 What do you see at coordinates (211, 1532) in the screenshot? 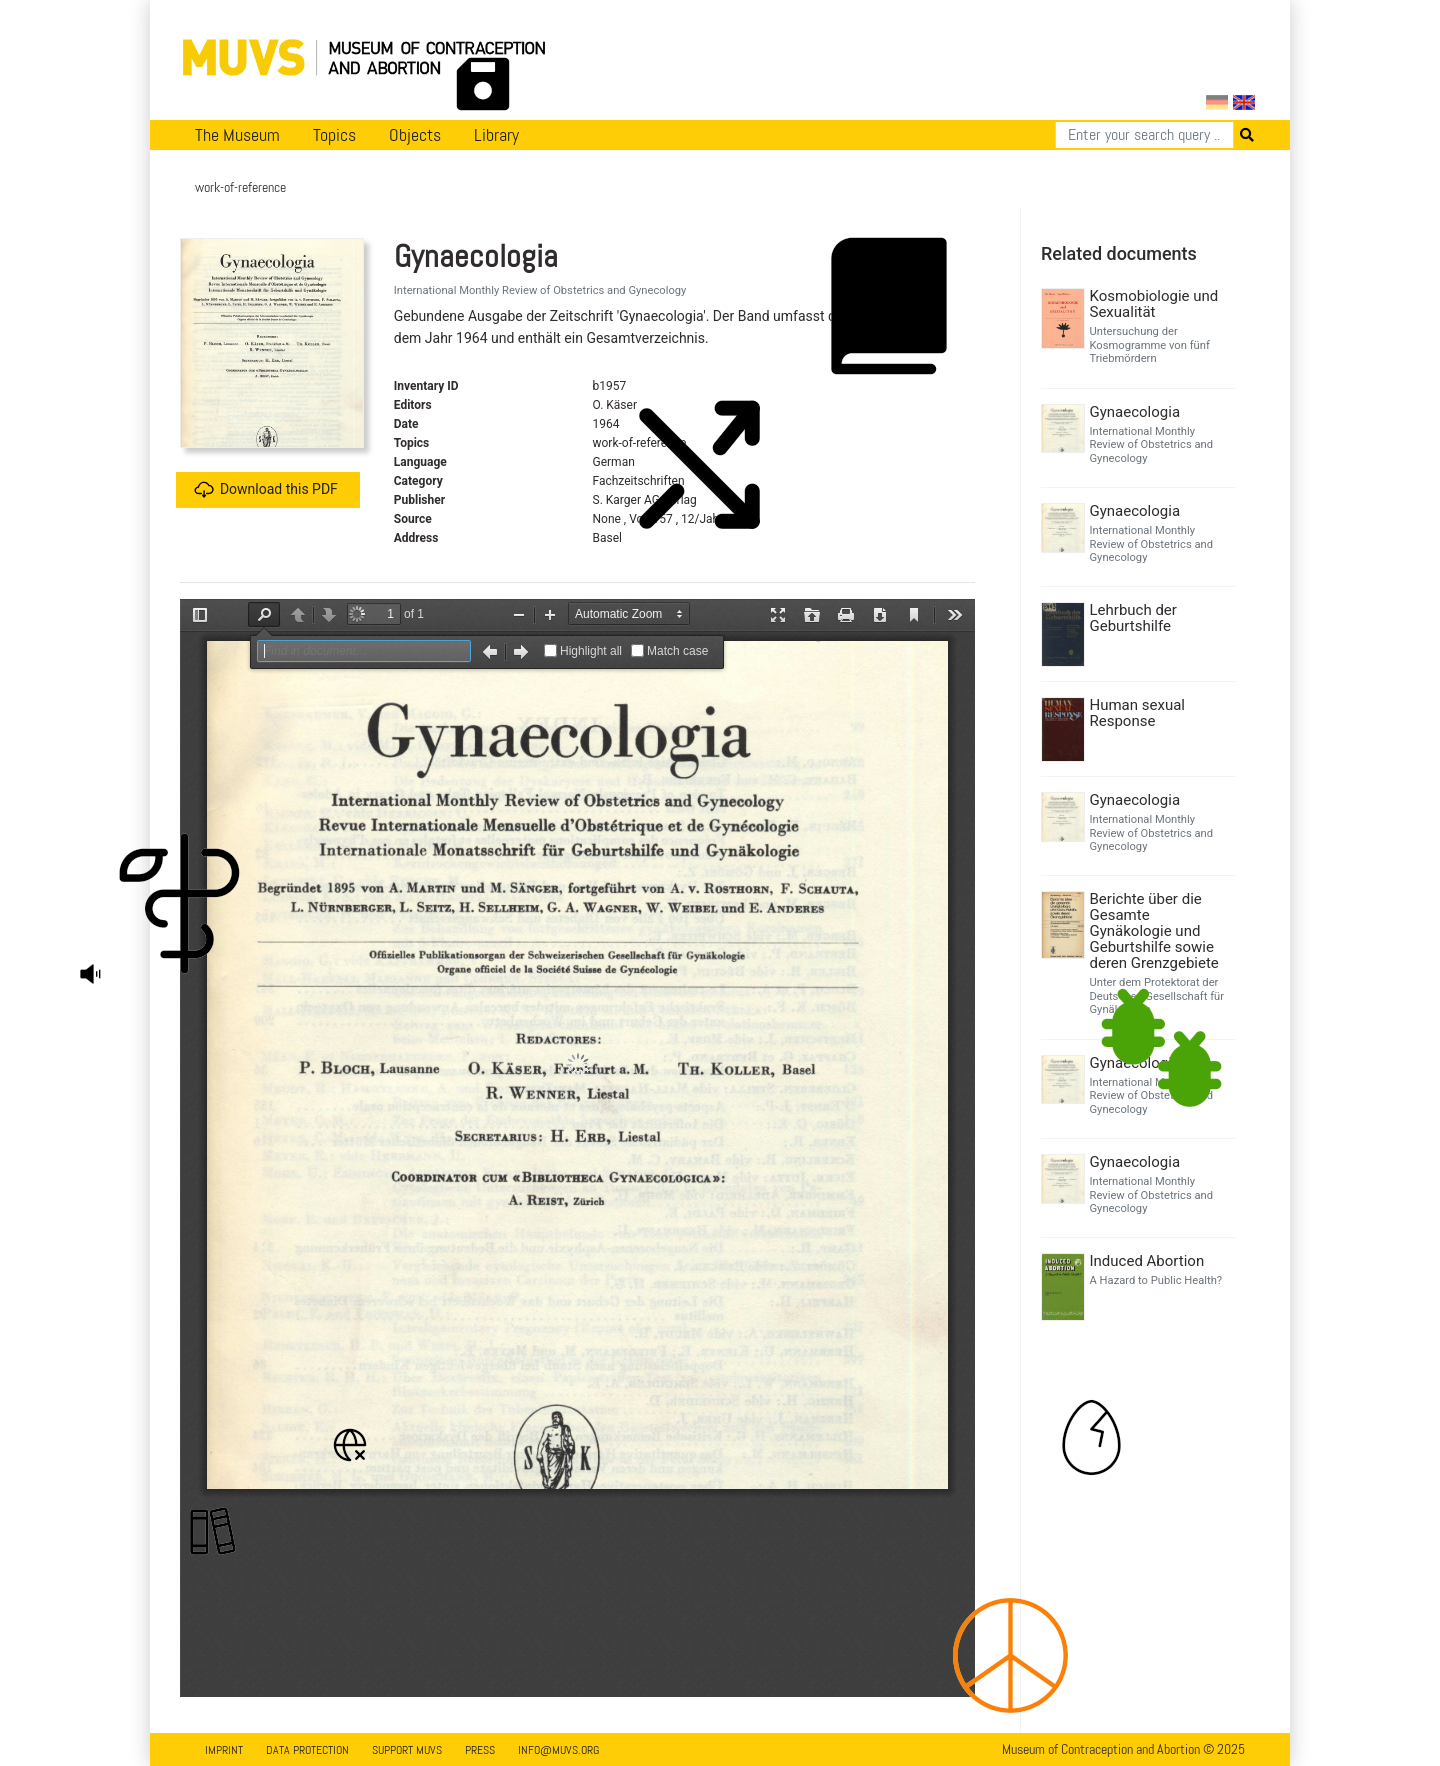
I see `access your library or bookshelf` at bounding box center [211, 1532].